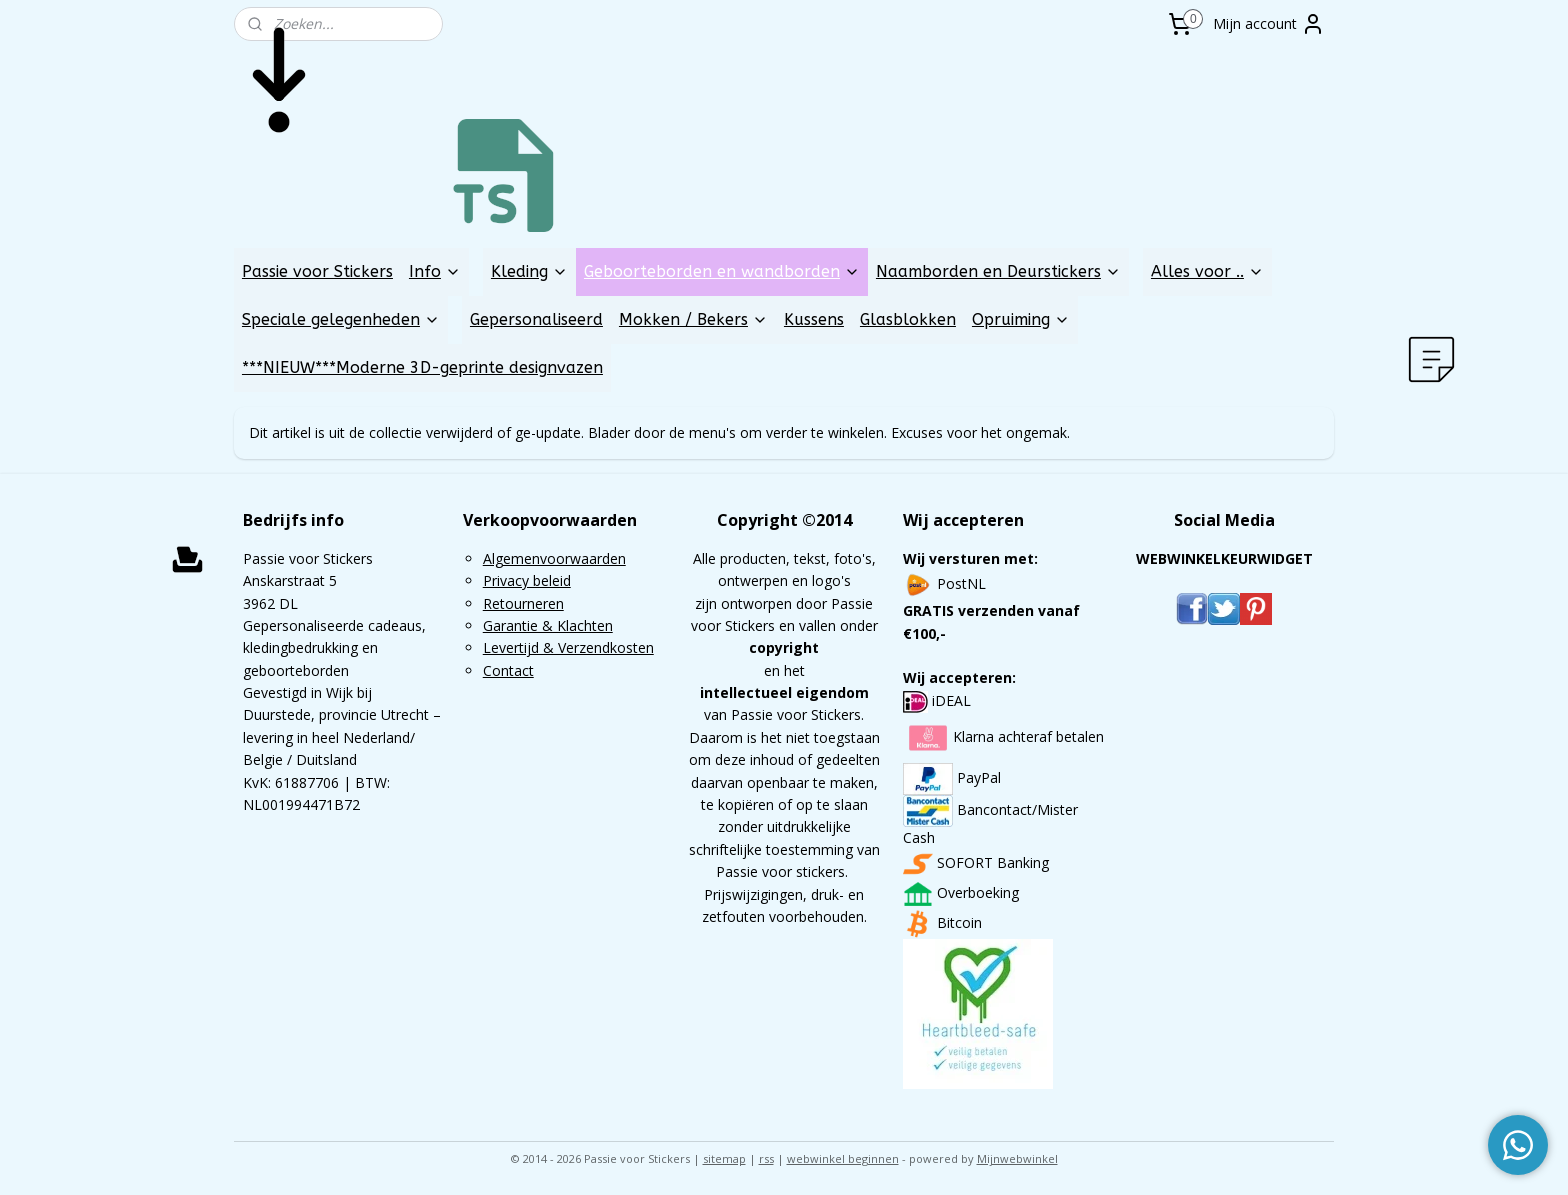 Image resolution: width=1568 pixels, height=1195 pixels. What do you see at coordinates (279, 80) in the screenshot?
I see `step into function during debugging` at bounding box center [279, 80].